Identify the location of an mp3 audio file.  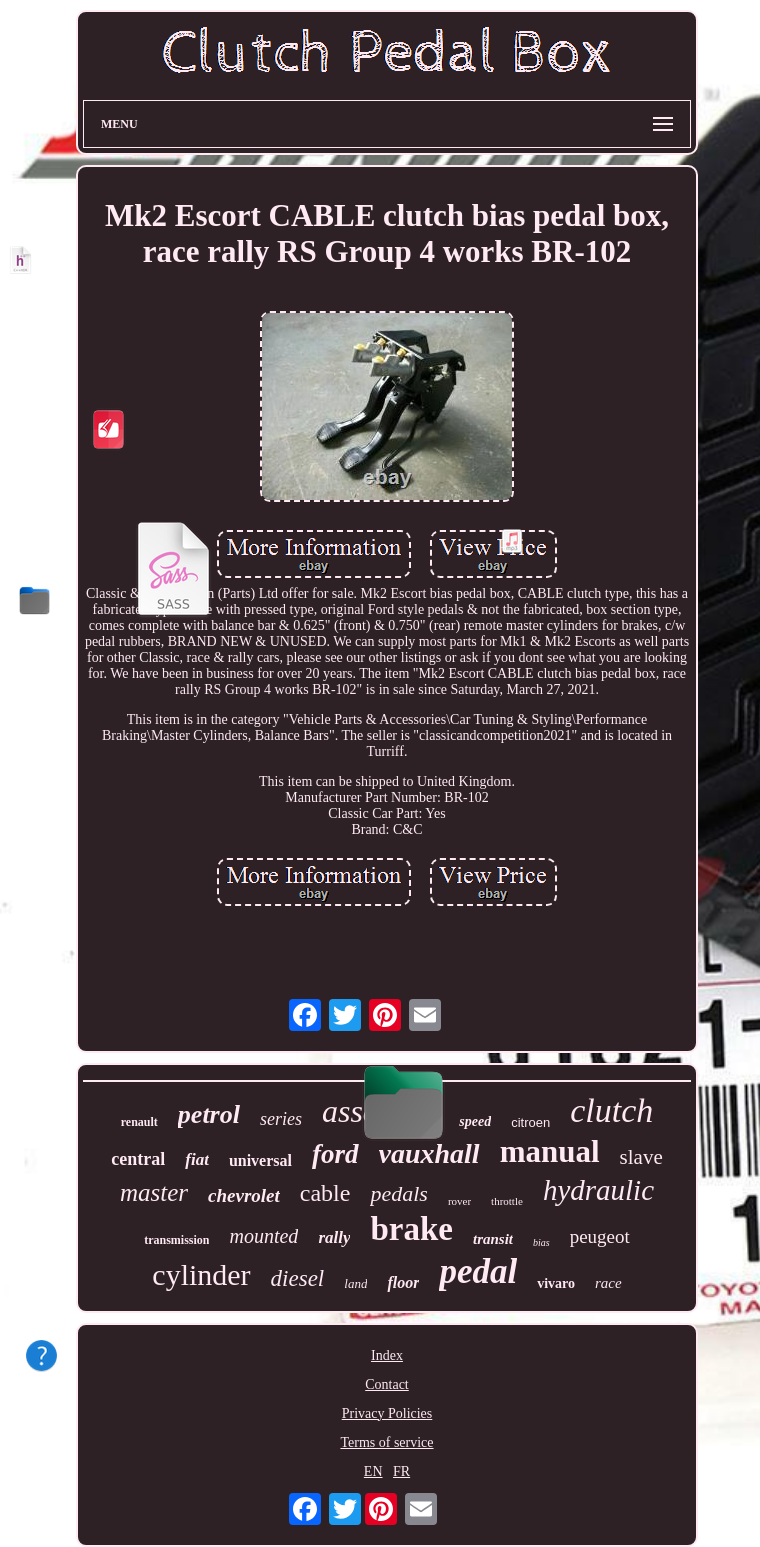
(512, 541).